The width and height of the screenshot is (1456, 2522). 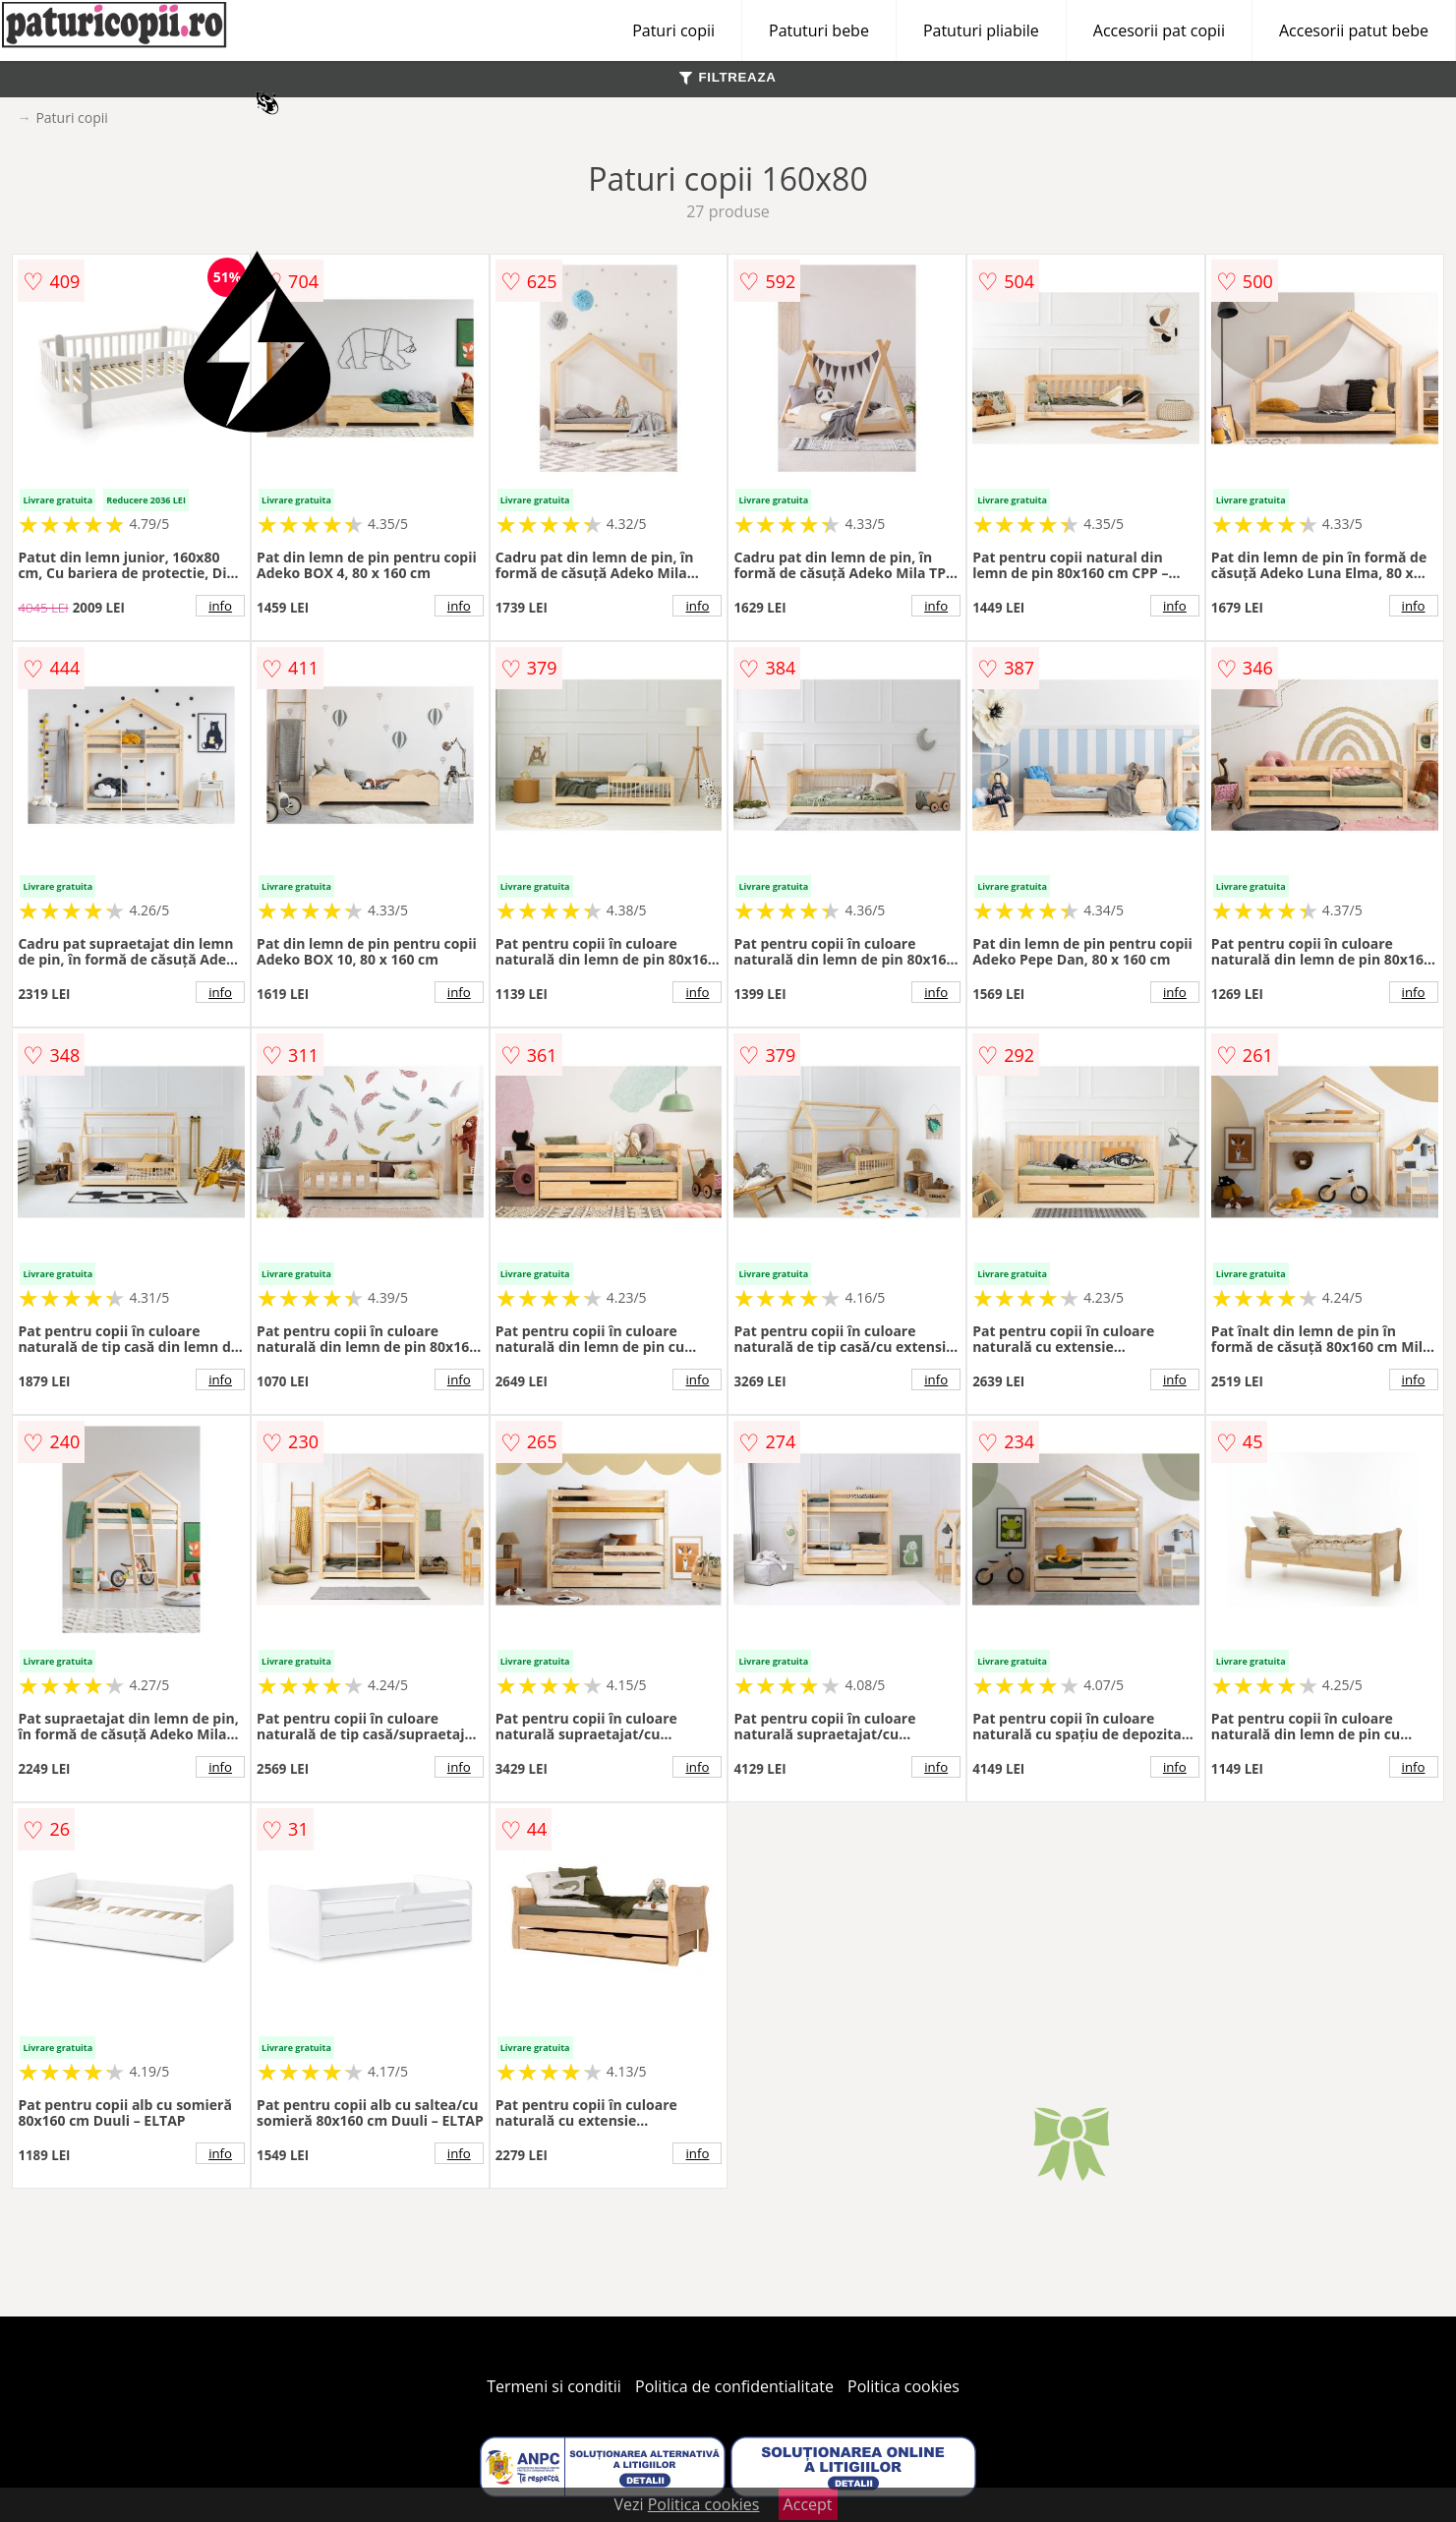 What do you see at coordinates (267, 103) in the screenshot?
I see `cast a water-based spell or ability` at bounding box center [267, 103].